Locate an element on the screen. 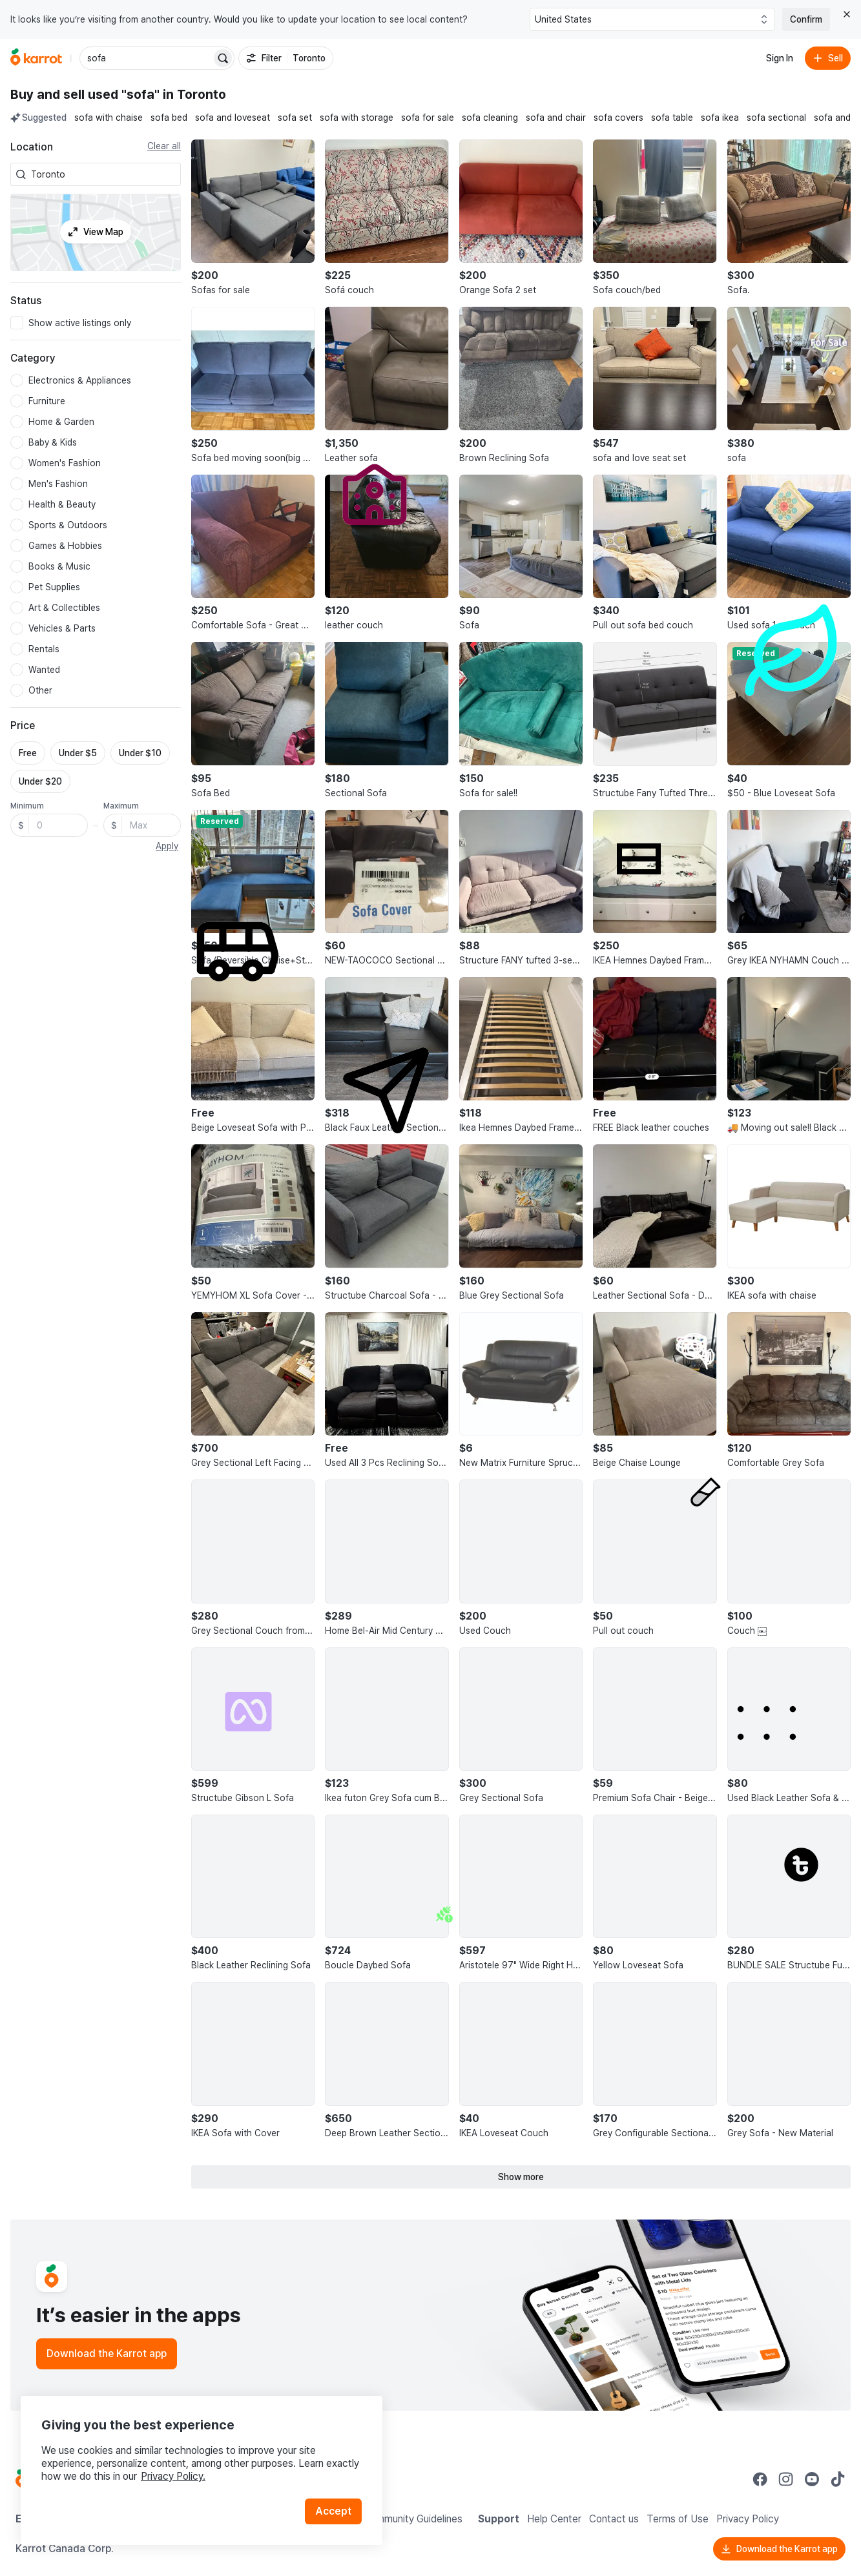 The width and height of the screenshot is (861, 2576). access lab or experimental features is located at coordinates (705, 1492).